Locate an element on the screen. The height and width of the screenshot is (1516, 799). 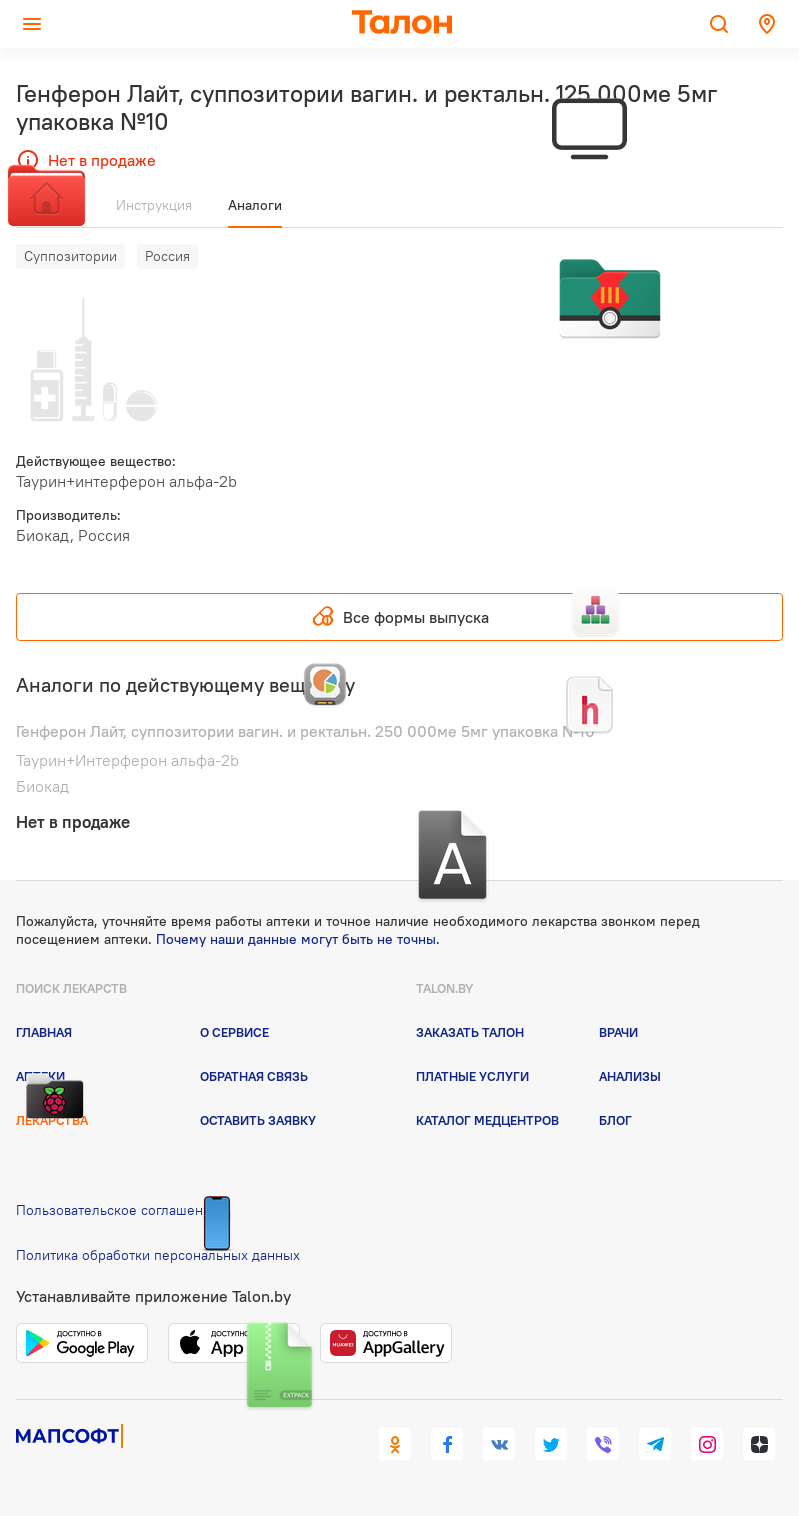
folder containing Raspberry Pi project files is located at coordinates (54, 1097).